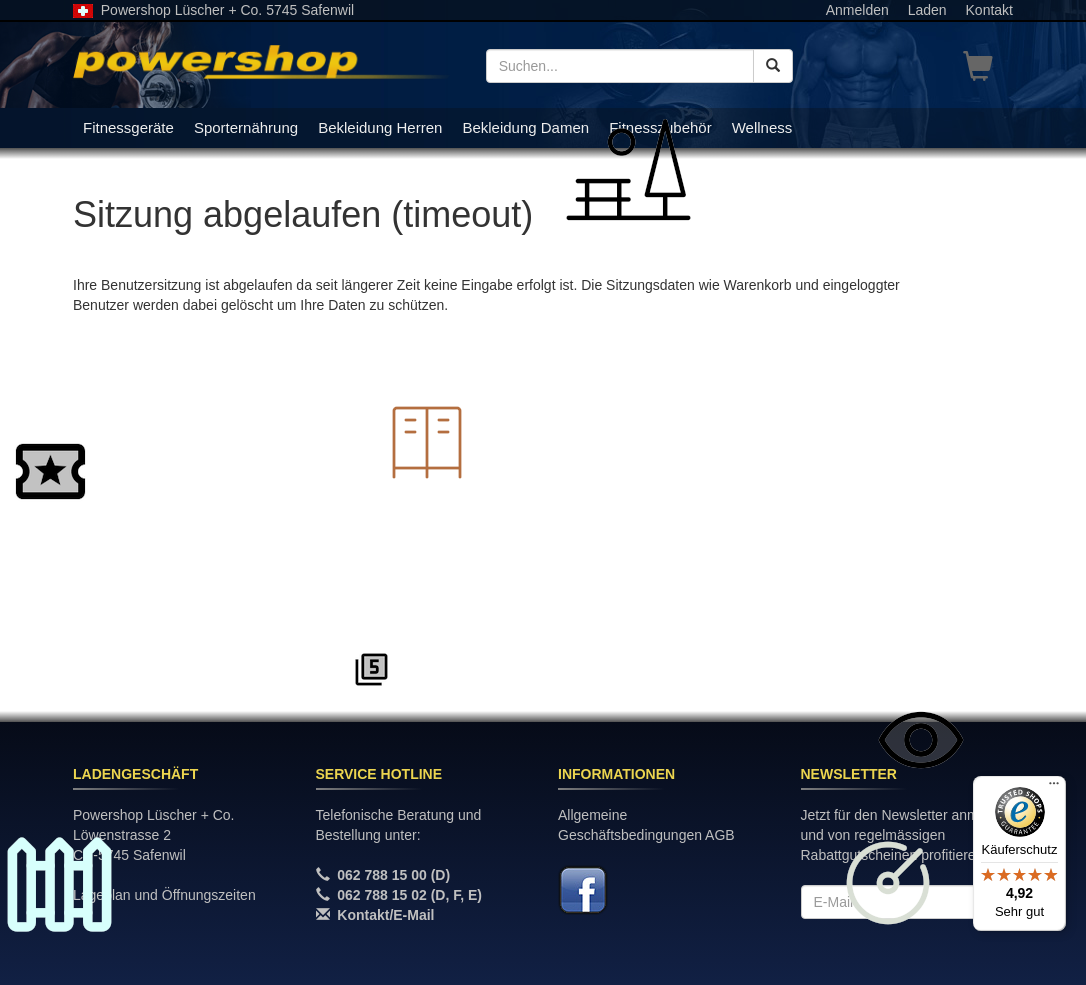  Describe the element at coordinates (888, 883) in the screenshot. I see `view performance metrics or usage statistics` at that location.